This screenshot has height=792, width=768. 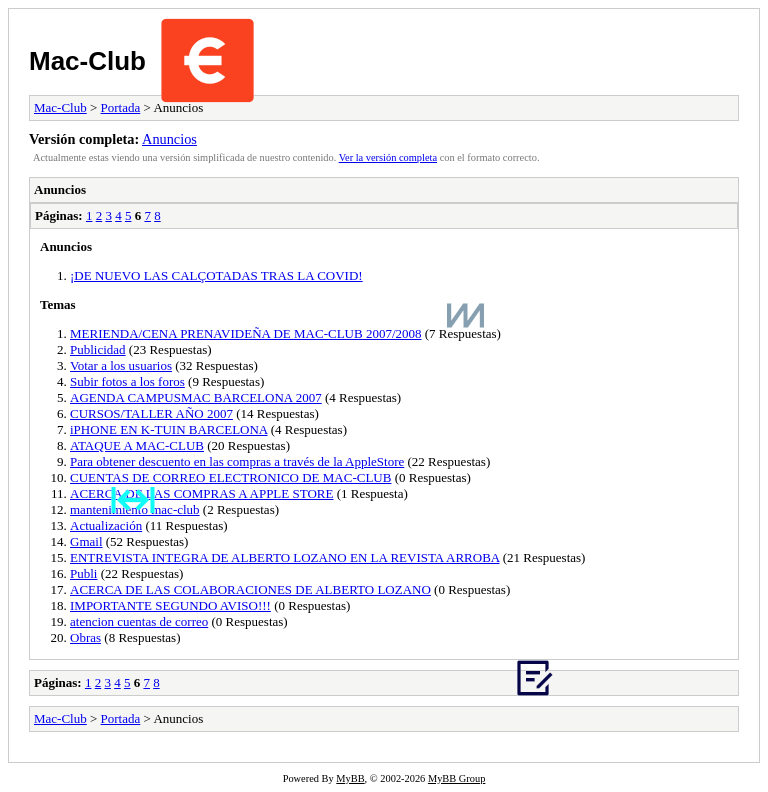 I want to click on expand content to full width, so click(x=133, y=500).